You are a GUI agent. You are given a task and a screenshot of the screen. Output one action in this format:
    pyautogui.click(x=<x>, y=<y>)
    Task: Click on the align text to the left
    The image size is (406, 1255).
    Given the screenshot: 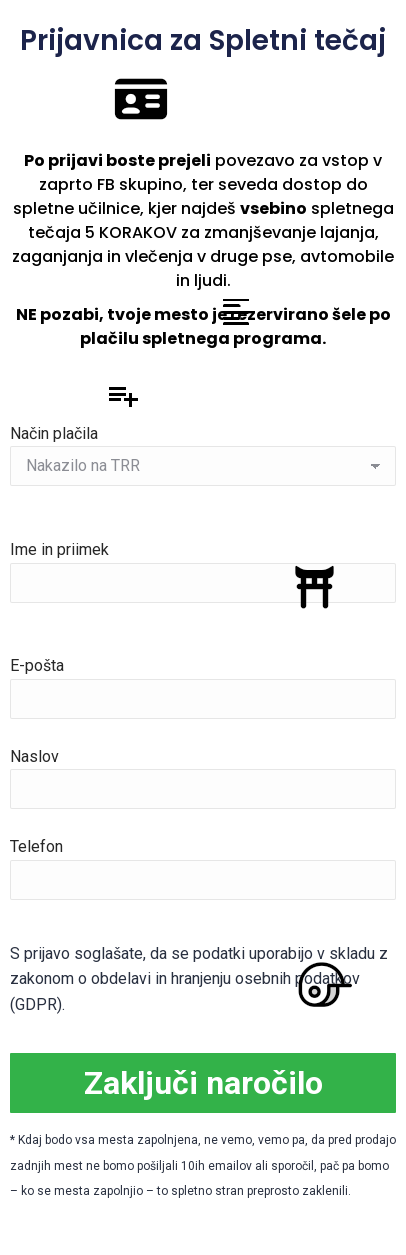 What is the action you would take?
    pyautogui.click(x=236, y=312)
    